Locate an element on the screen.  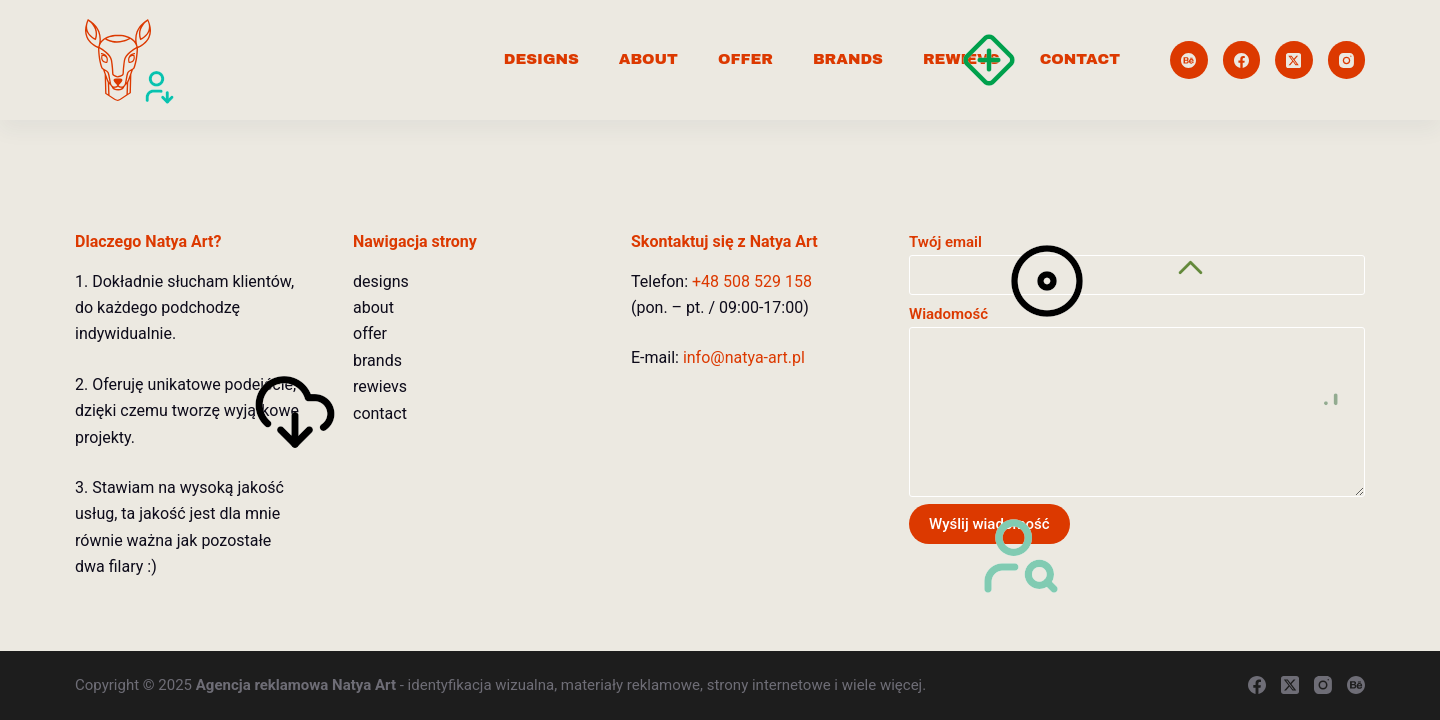
play or access music library is located at coordinates (1047, 281).